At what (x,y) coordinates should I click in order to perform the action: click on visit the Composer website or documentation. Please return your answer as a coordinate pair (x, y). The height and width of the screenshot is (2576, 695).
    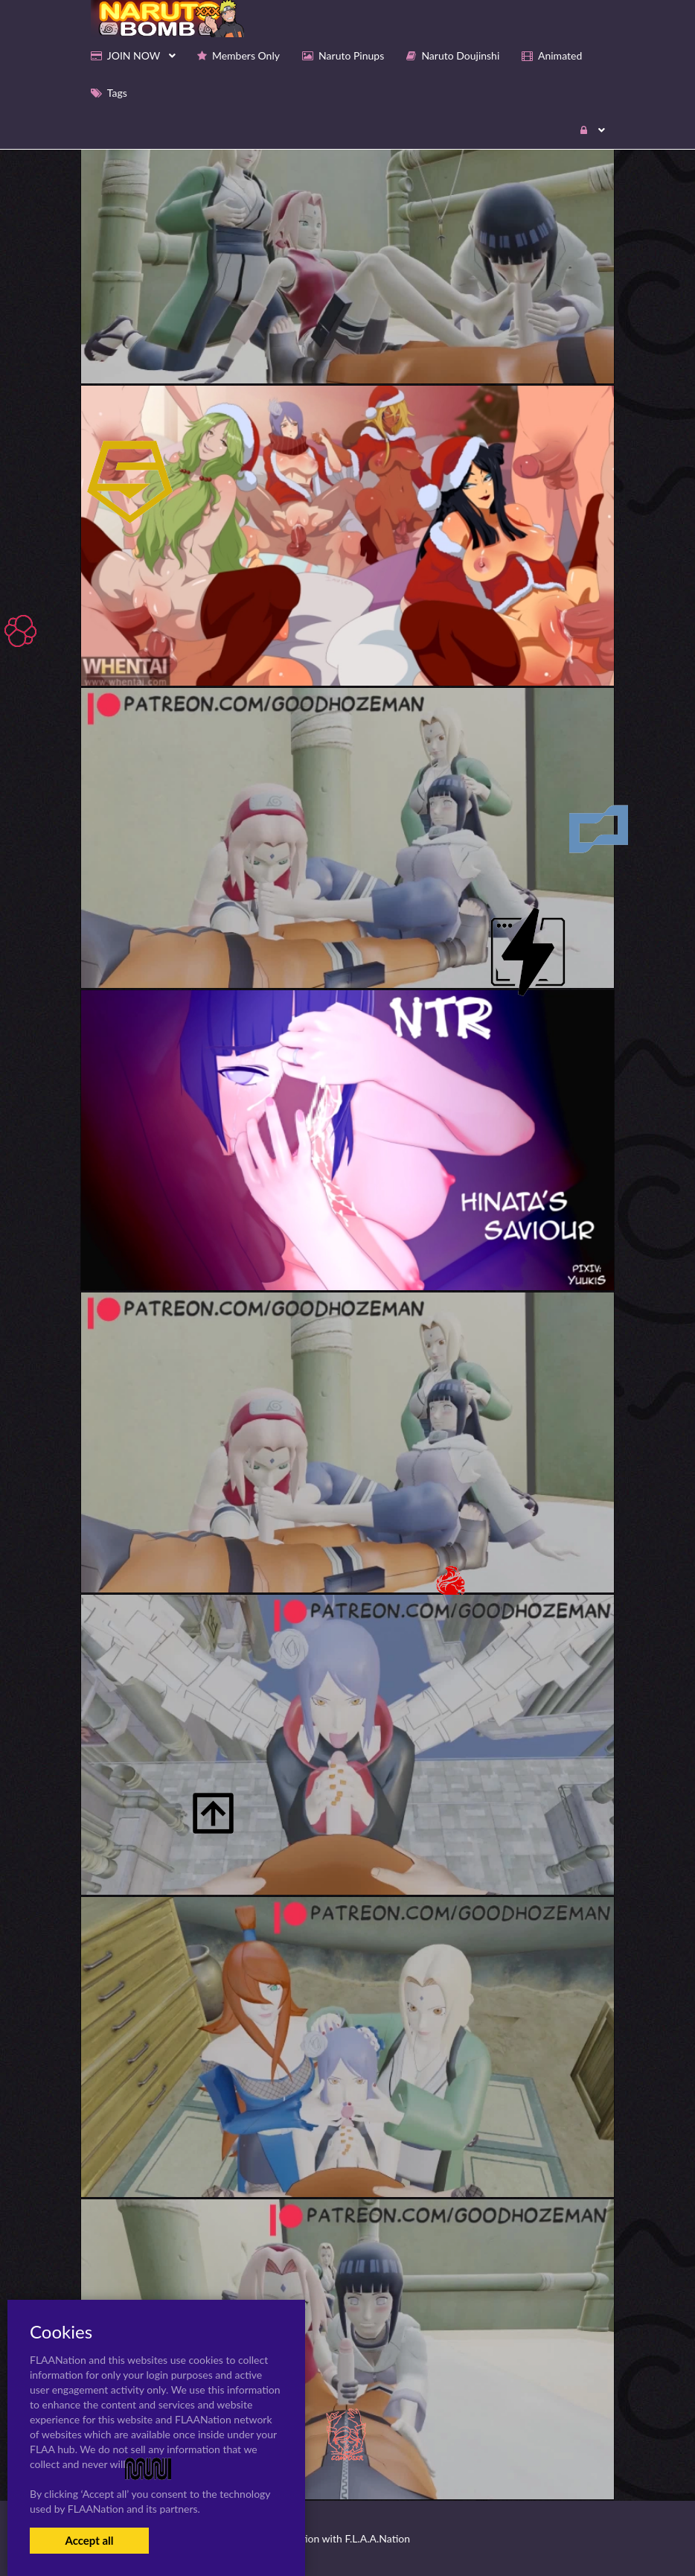
    Looking at the image, I should click on (346, 2435).